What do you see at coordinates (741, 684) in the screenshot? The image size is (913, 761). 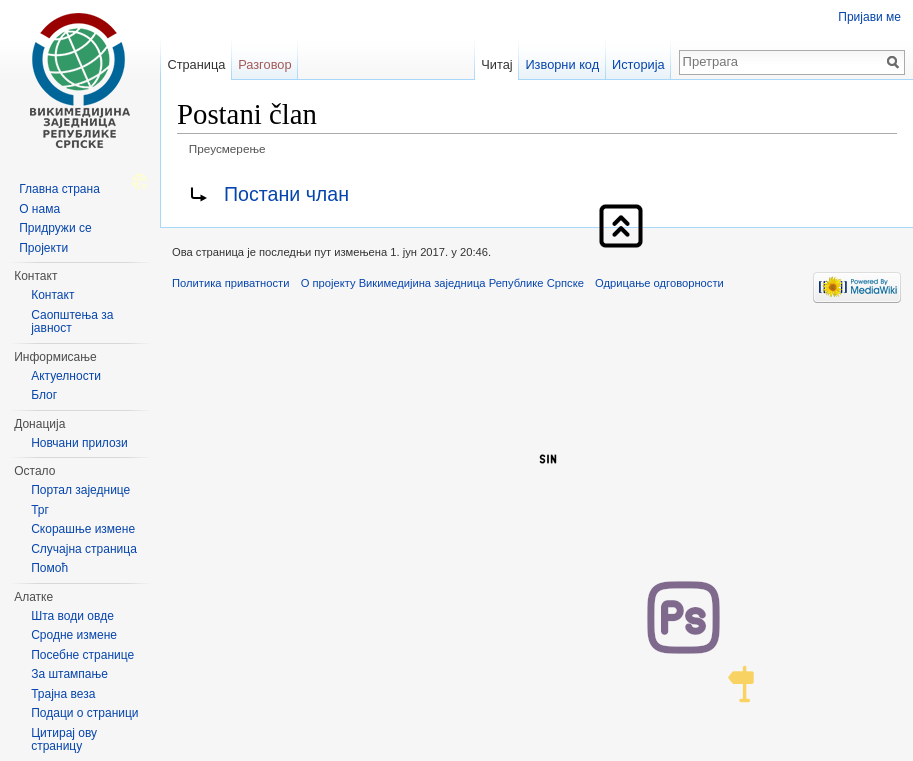 I see `navigate to previous step or section` at bounding box center [741, 684].